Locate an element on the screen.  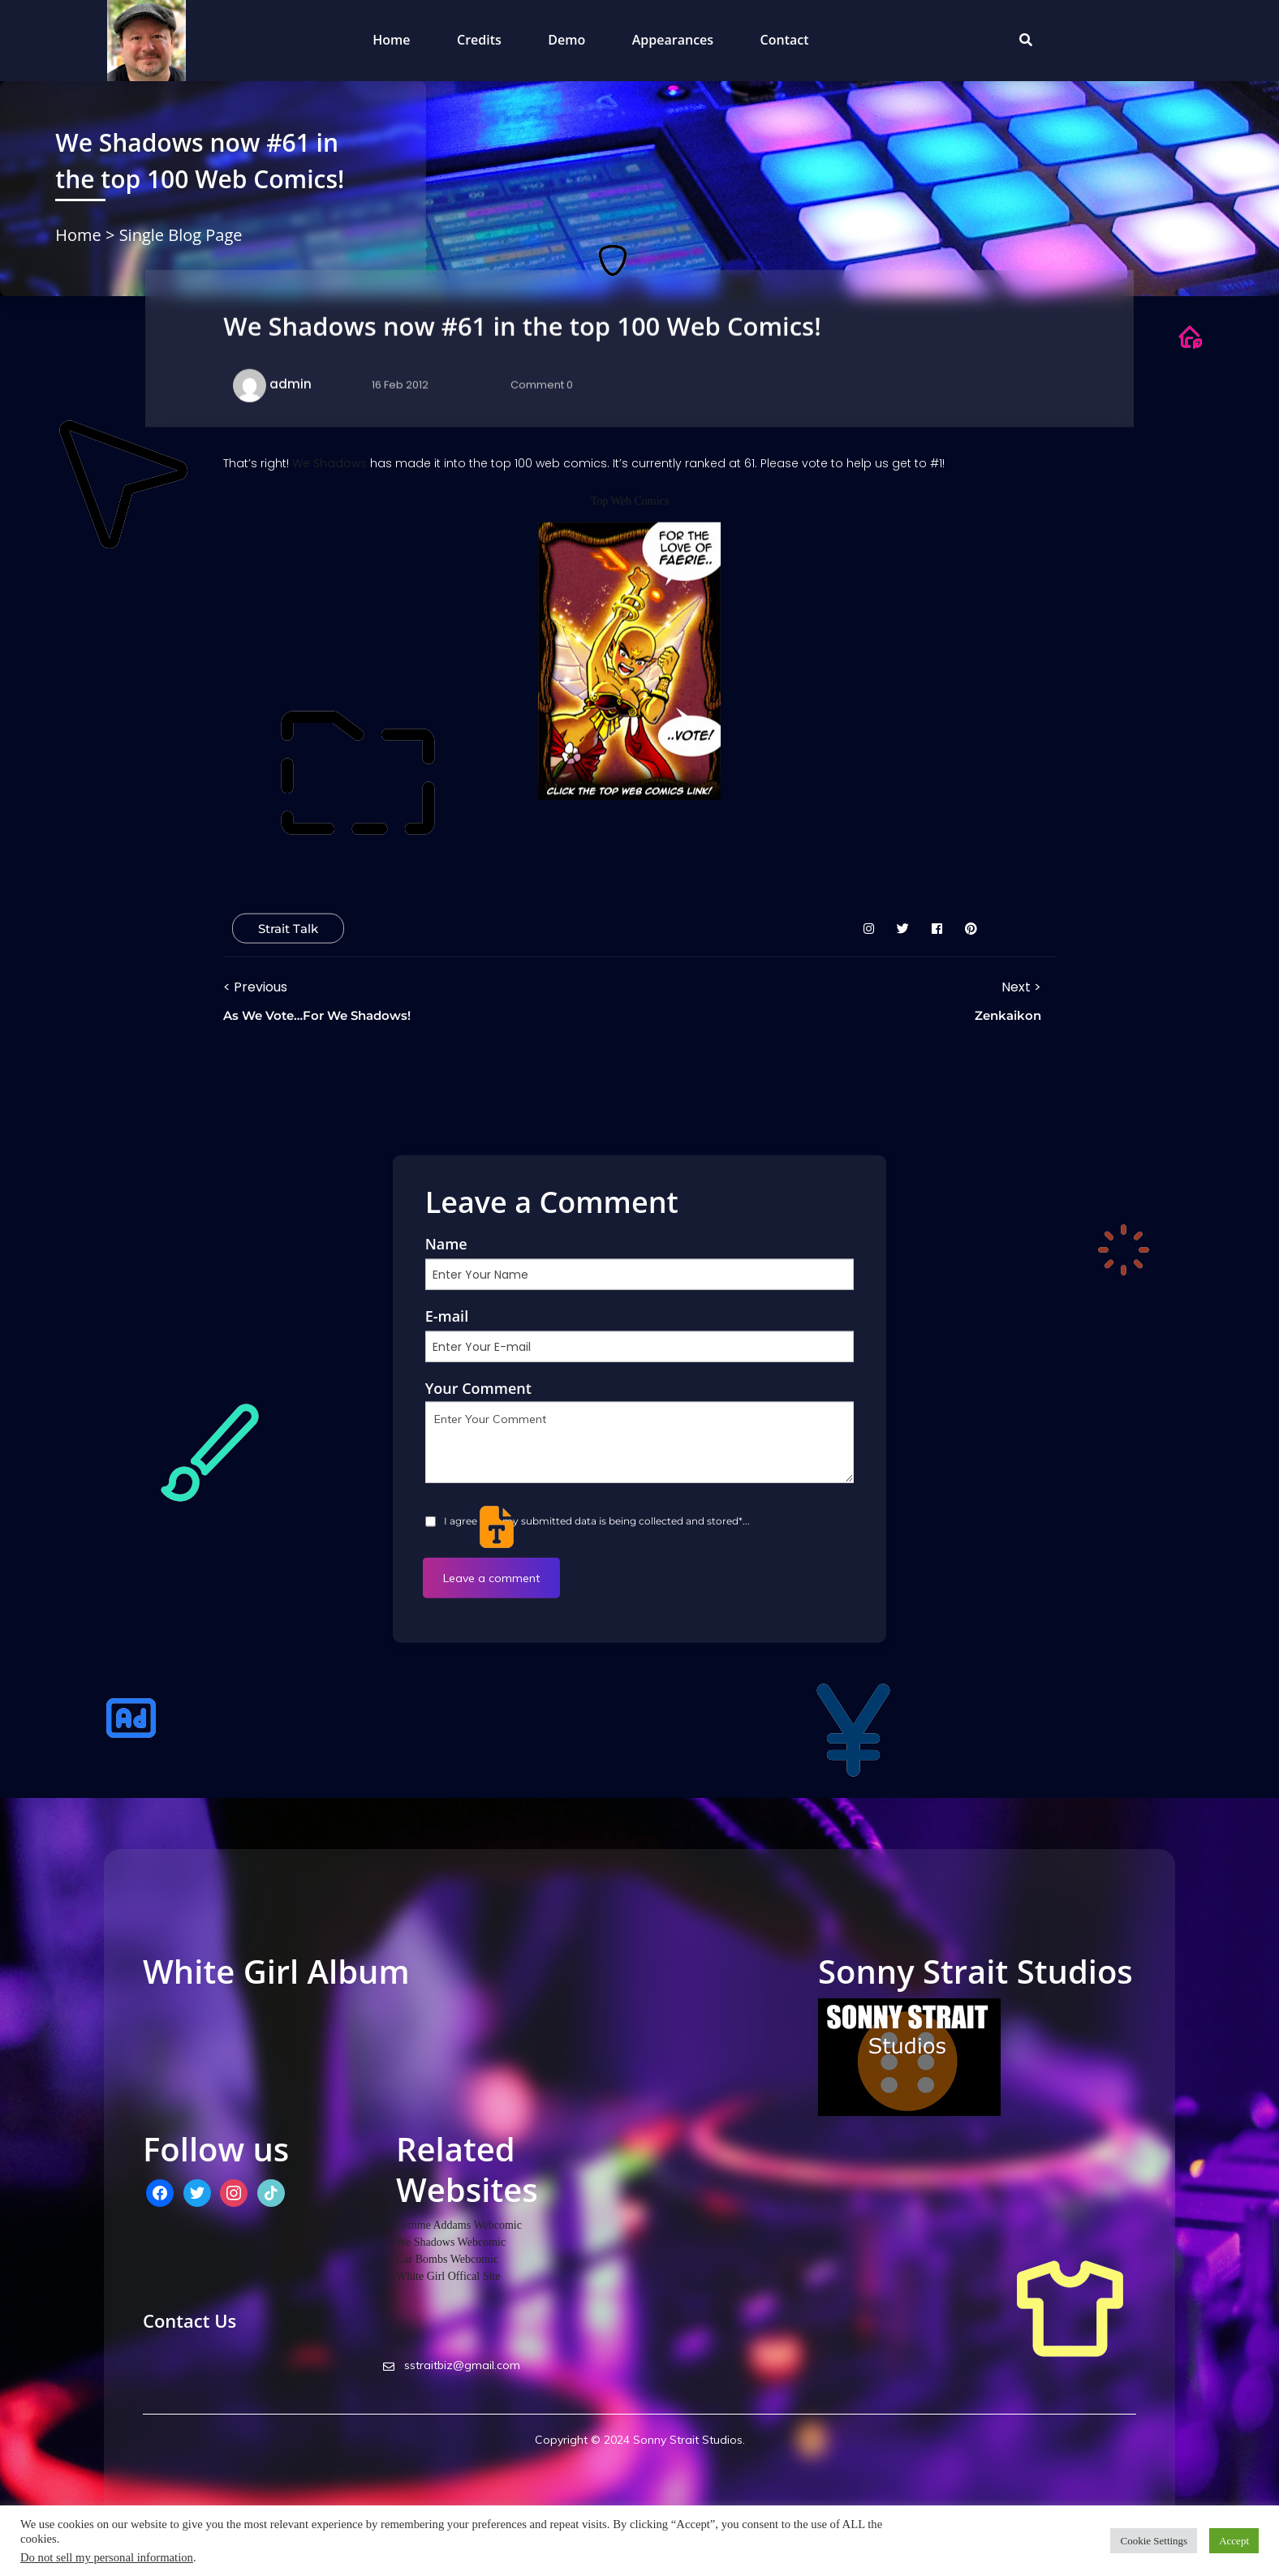
loading content in progress is located at coordinates (1123, 1249).